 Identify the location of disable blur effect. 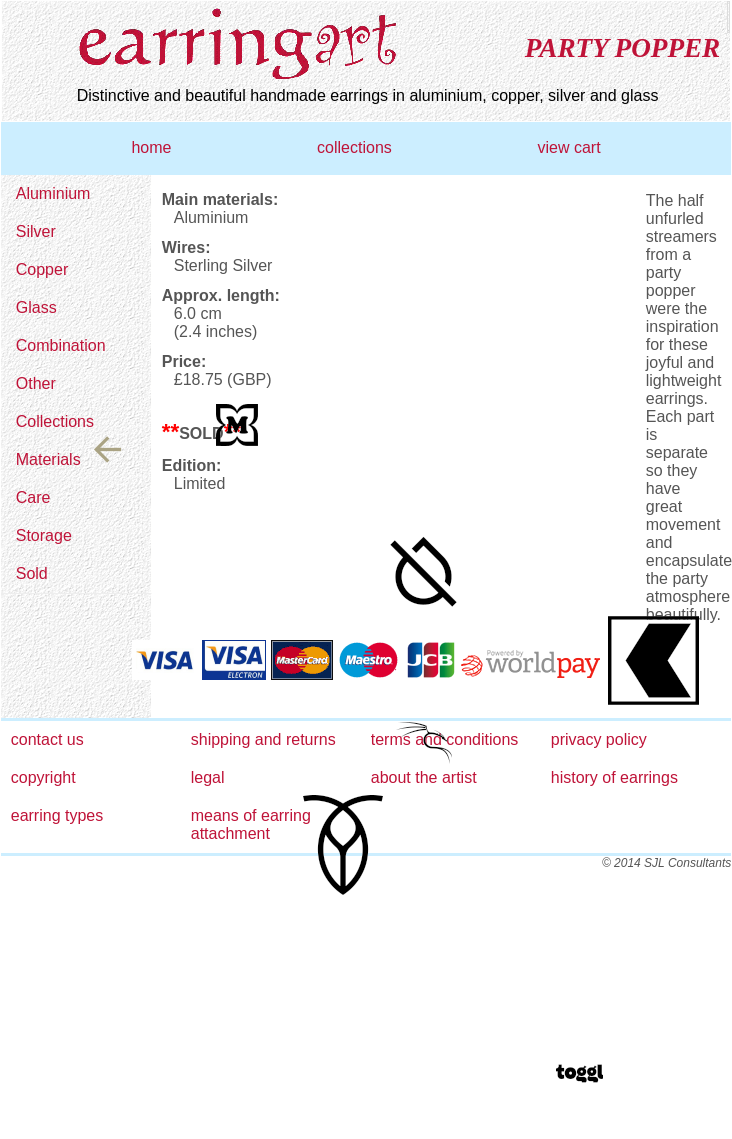
(423, 573).